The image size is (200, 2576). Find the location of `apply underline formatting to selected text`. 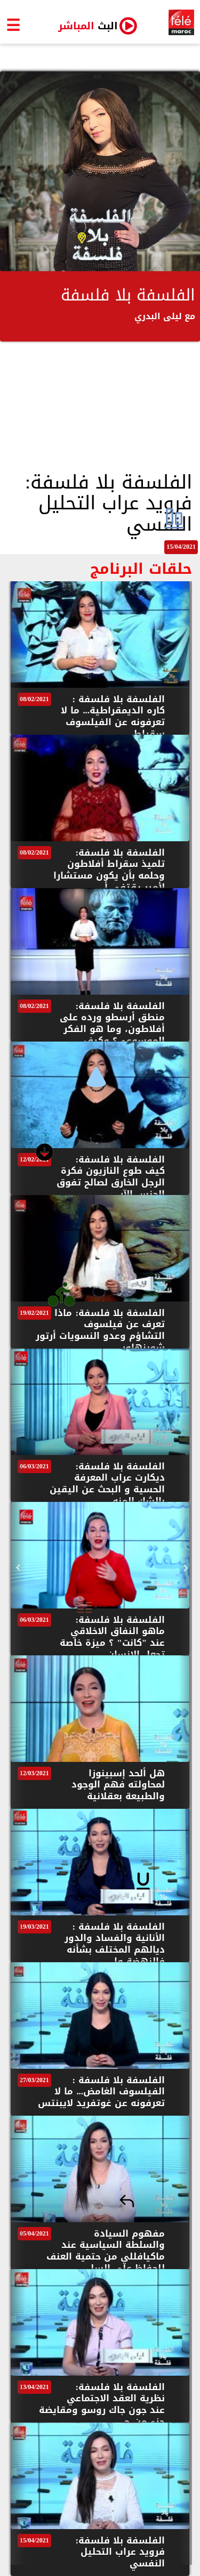

apply underline formatting to selected text is located at coordinates (143, 1881).